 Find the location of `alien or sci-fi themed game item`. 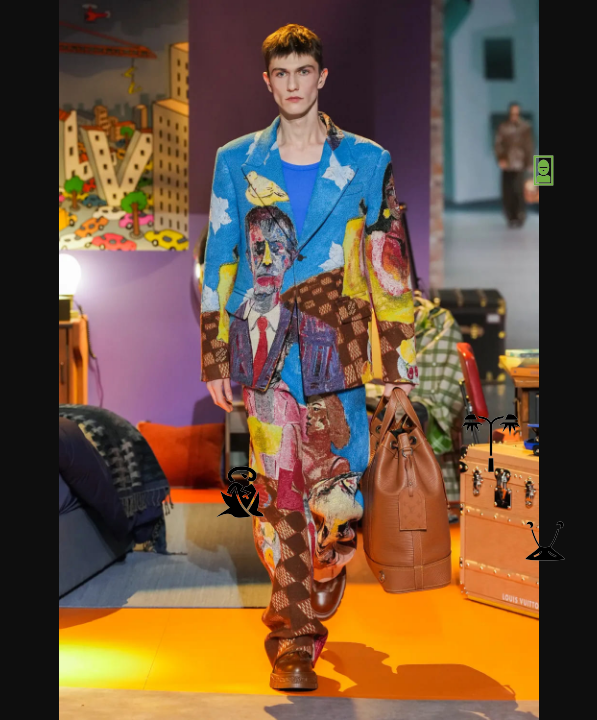

alien or sci-fi themed game item is located at coordinates (240, 492).